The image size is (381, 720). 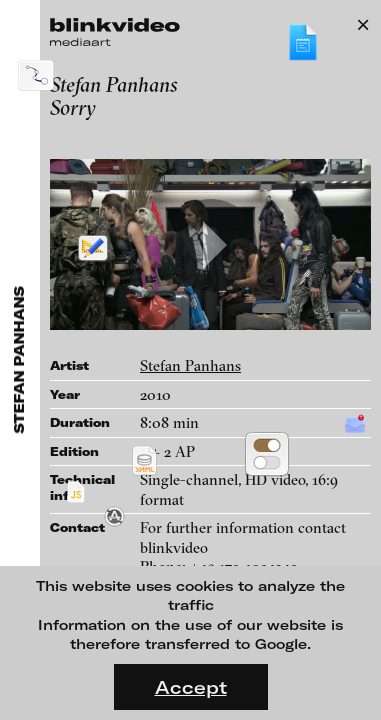 What do you see at coordinates (267, 454) in the screenshot?
I see `open unity tweak tool settings` at bounding box center [267, 454].